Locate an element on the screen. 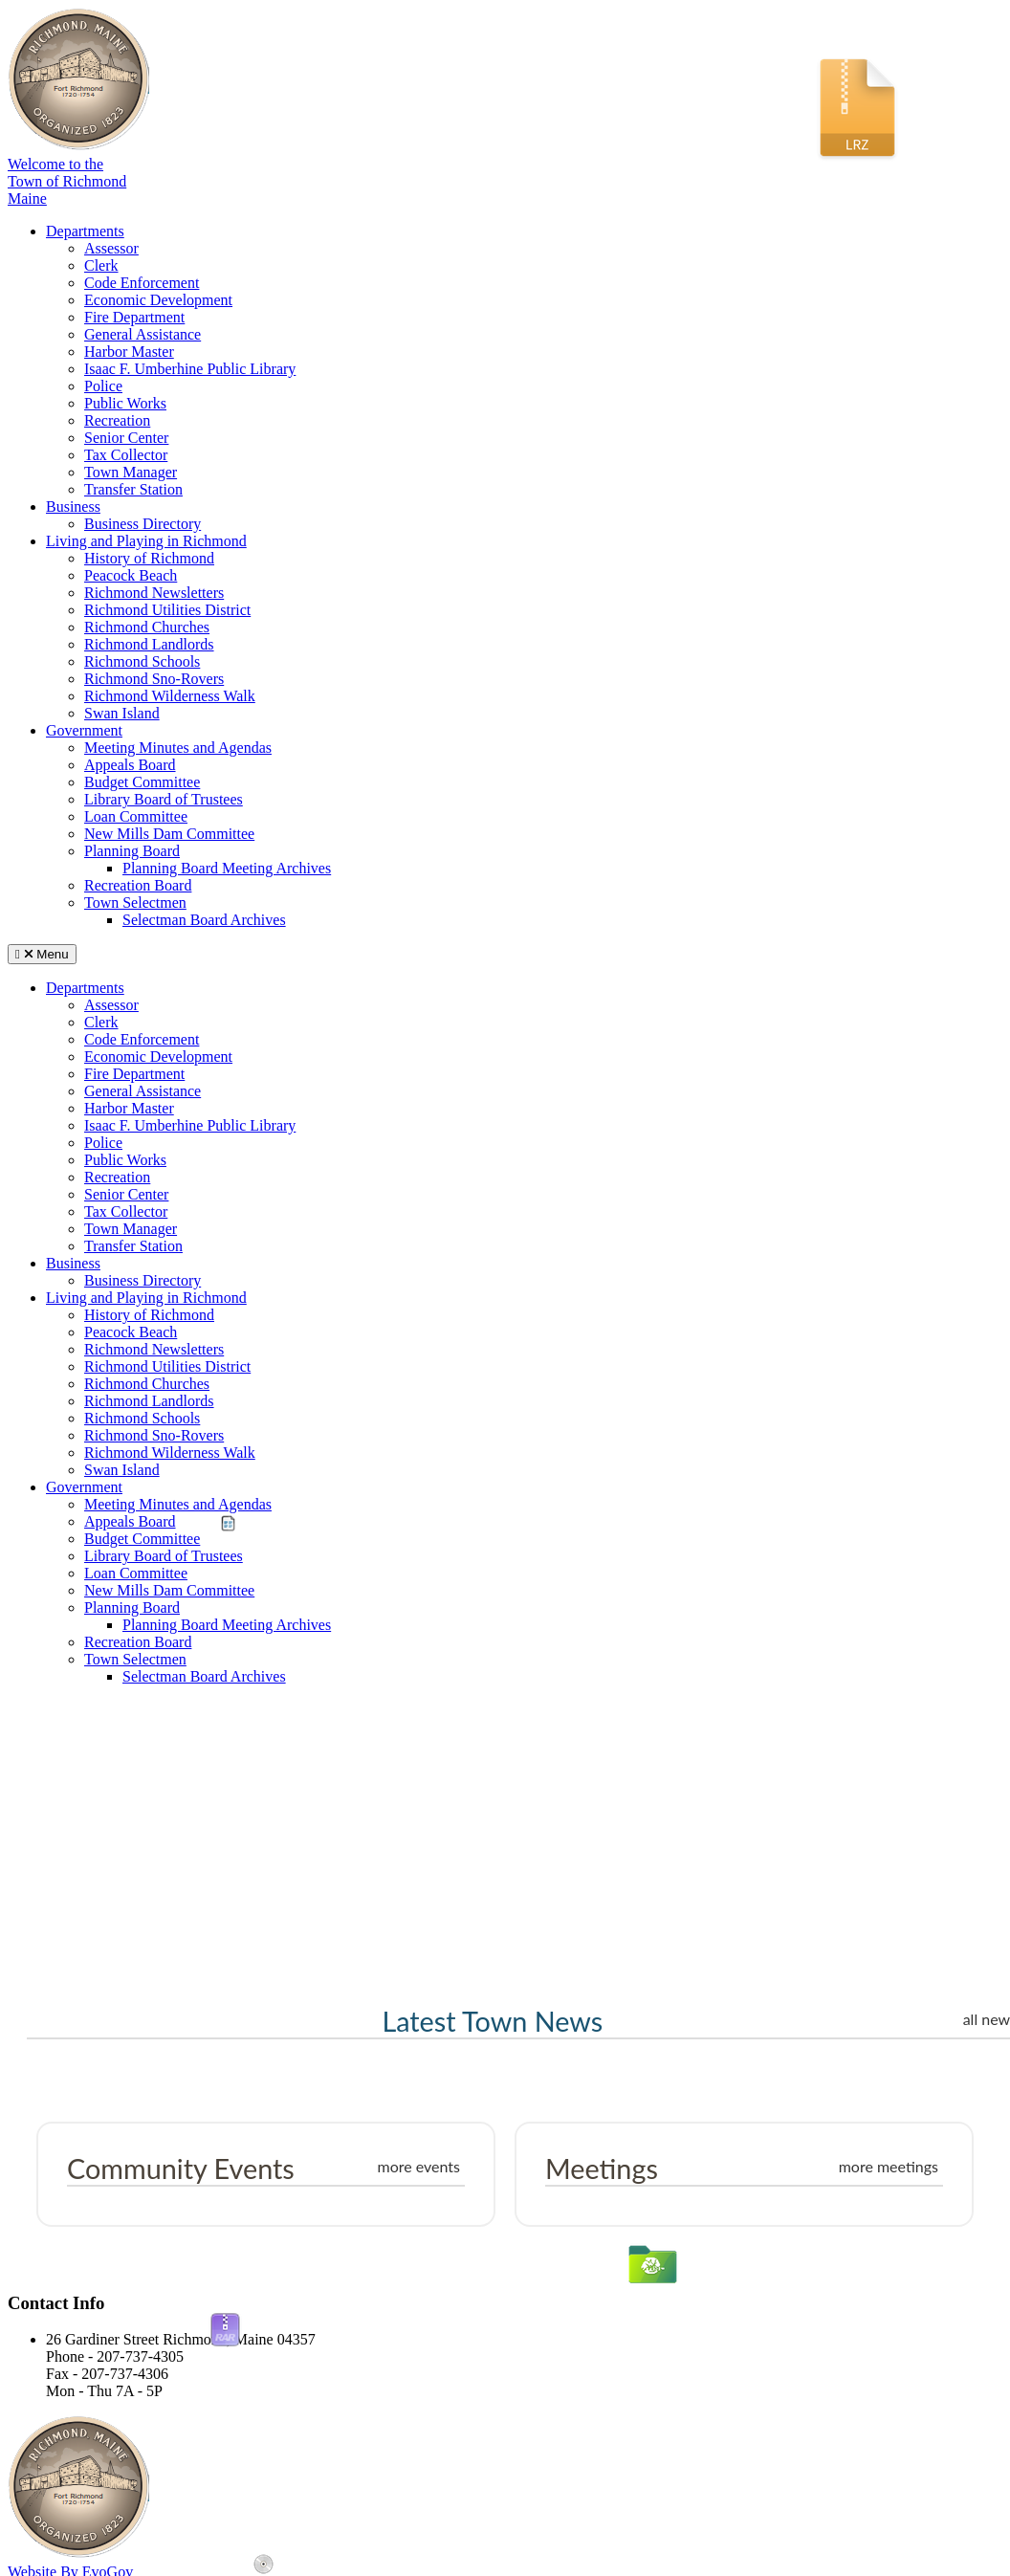  an lrzip compressed archive file is located at coordinates (857, 109).